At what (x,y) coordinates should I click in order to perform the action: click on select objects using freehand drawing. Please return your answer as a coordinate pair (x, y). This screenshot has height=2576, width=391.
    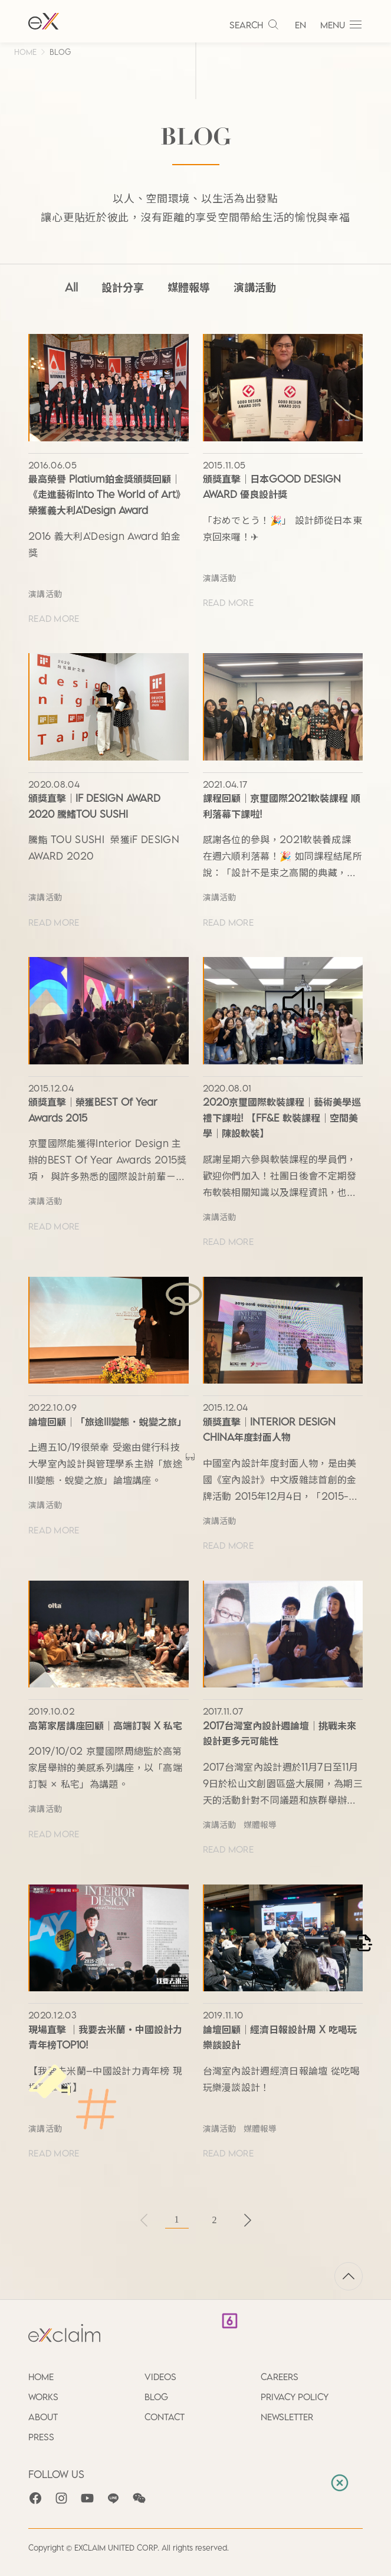
    Looking at the image, I should click on (184, 1297).